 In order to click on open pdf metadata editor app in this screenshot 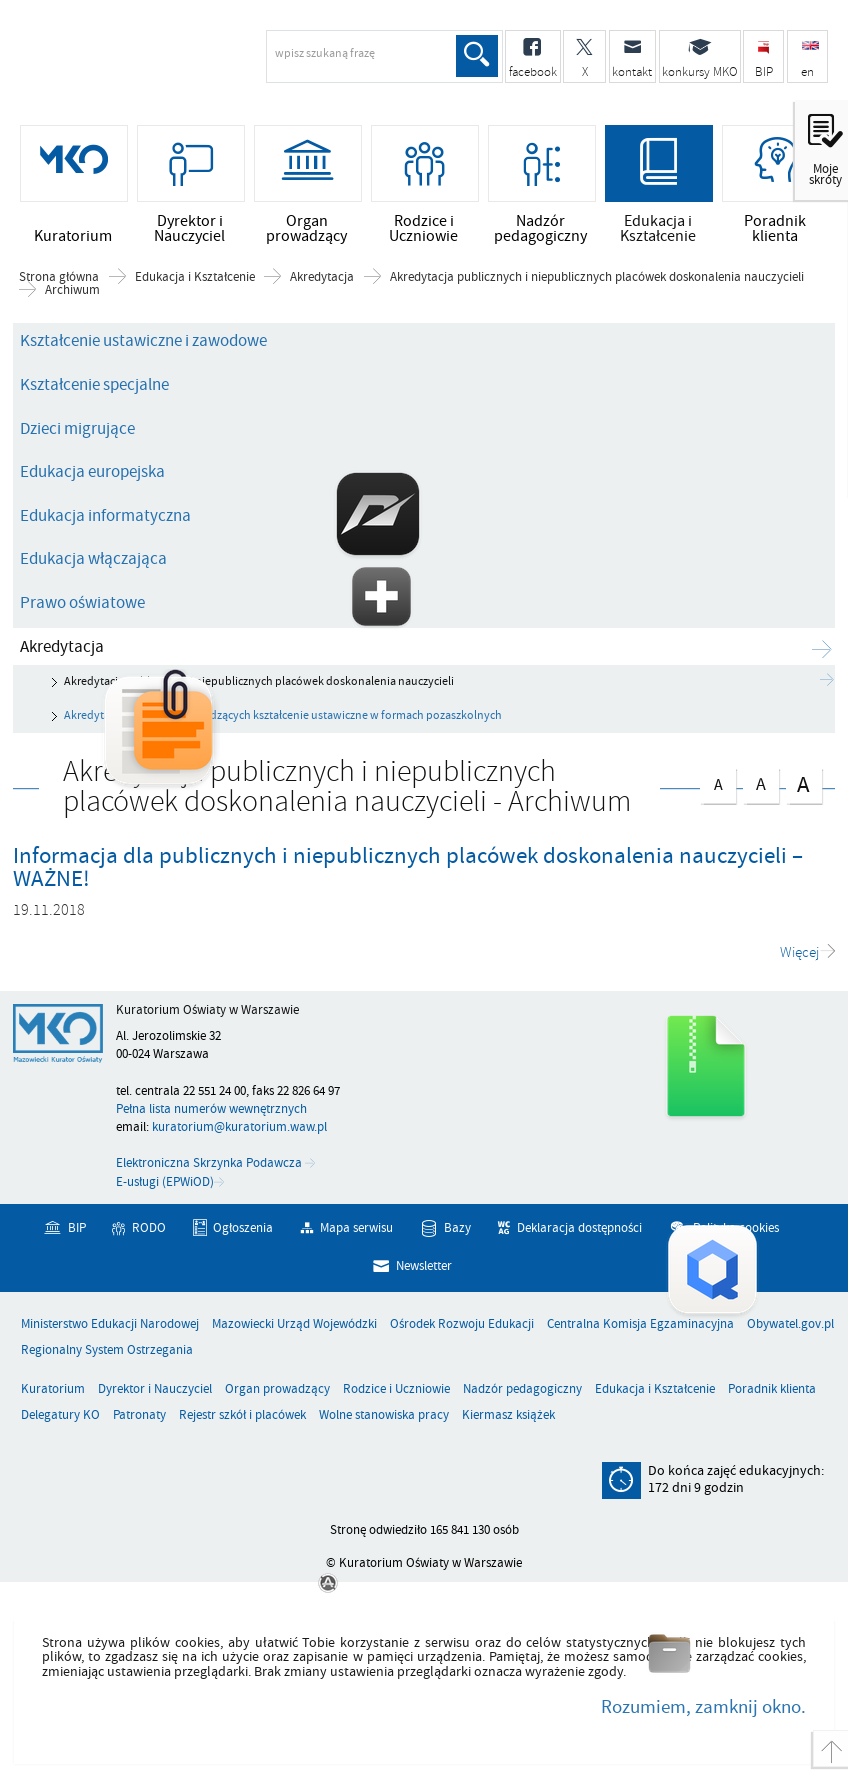, I will do `click(158, 730)`.